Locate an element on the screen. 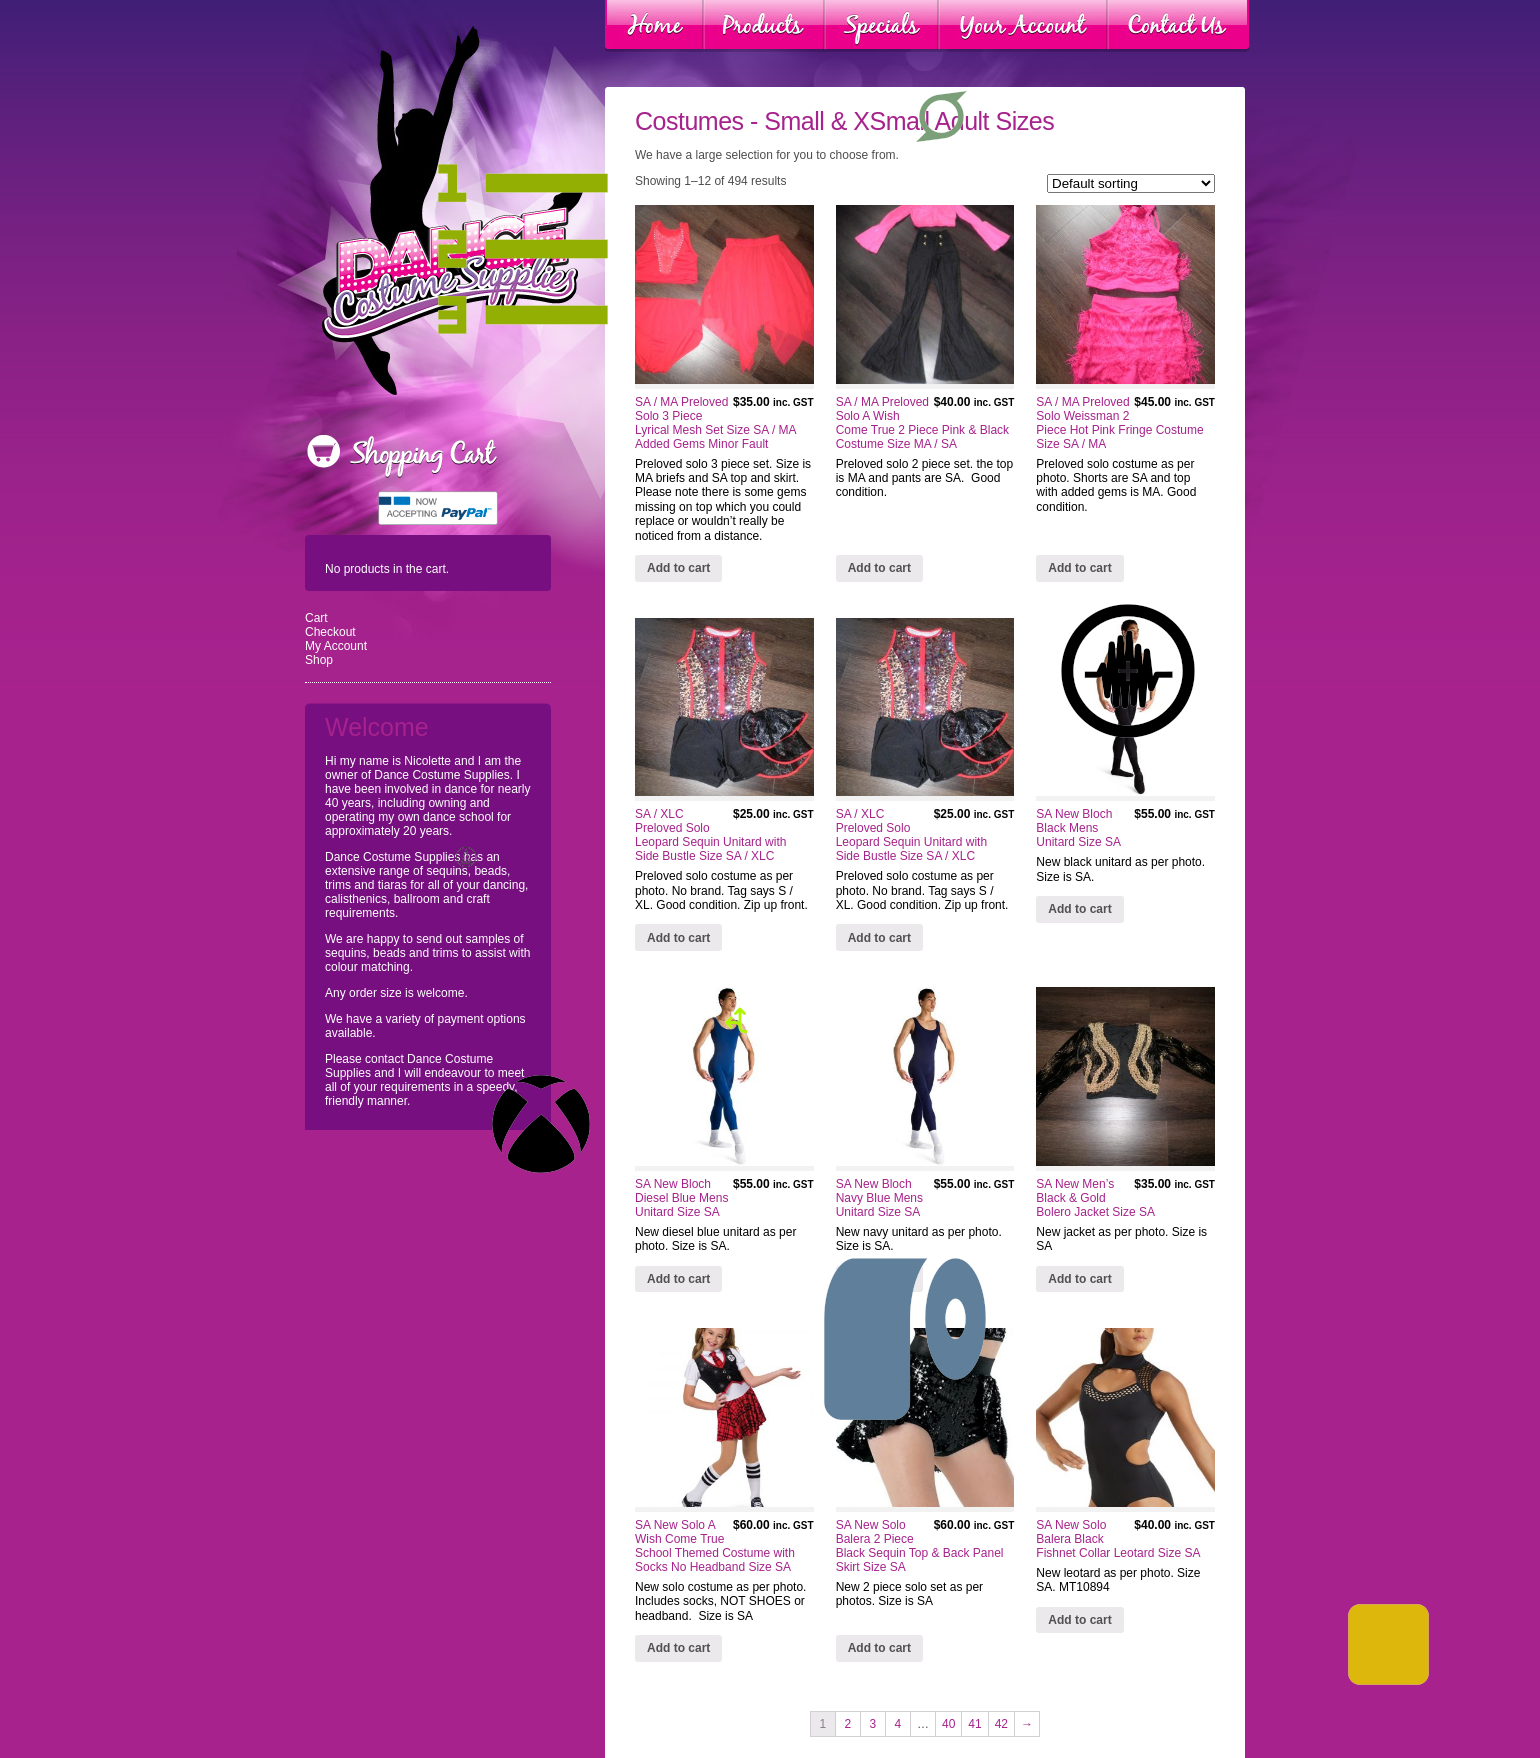  stop media playback is located at coordinates (1388, 1644).